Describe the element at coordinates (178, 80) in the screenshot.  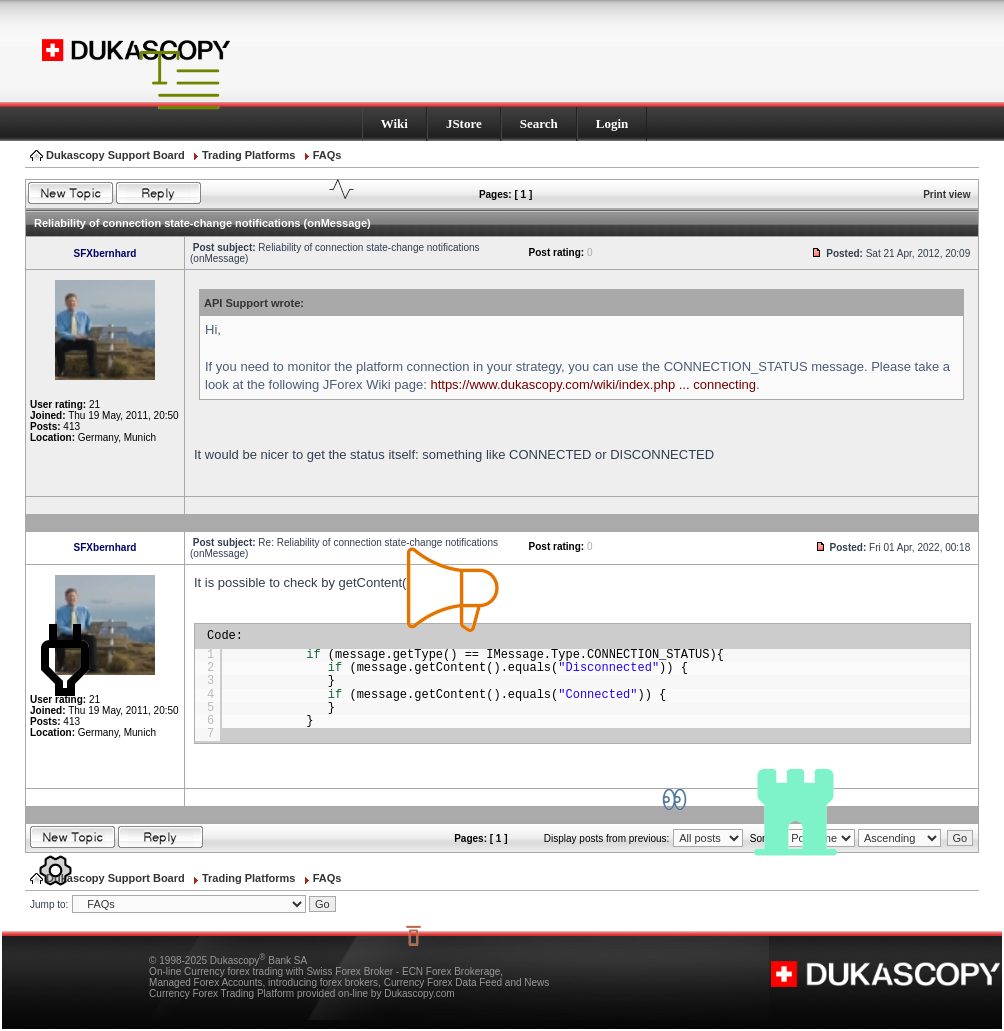
I see `read new york times article` at that location.